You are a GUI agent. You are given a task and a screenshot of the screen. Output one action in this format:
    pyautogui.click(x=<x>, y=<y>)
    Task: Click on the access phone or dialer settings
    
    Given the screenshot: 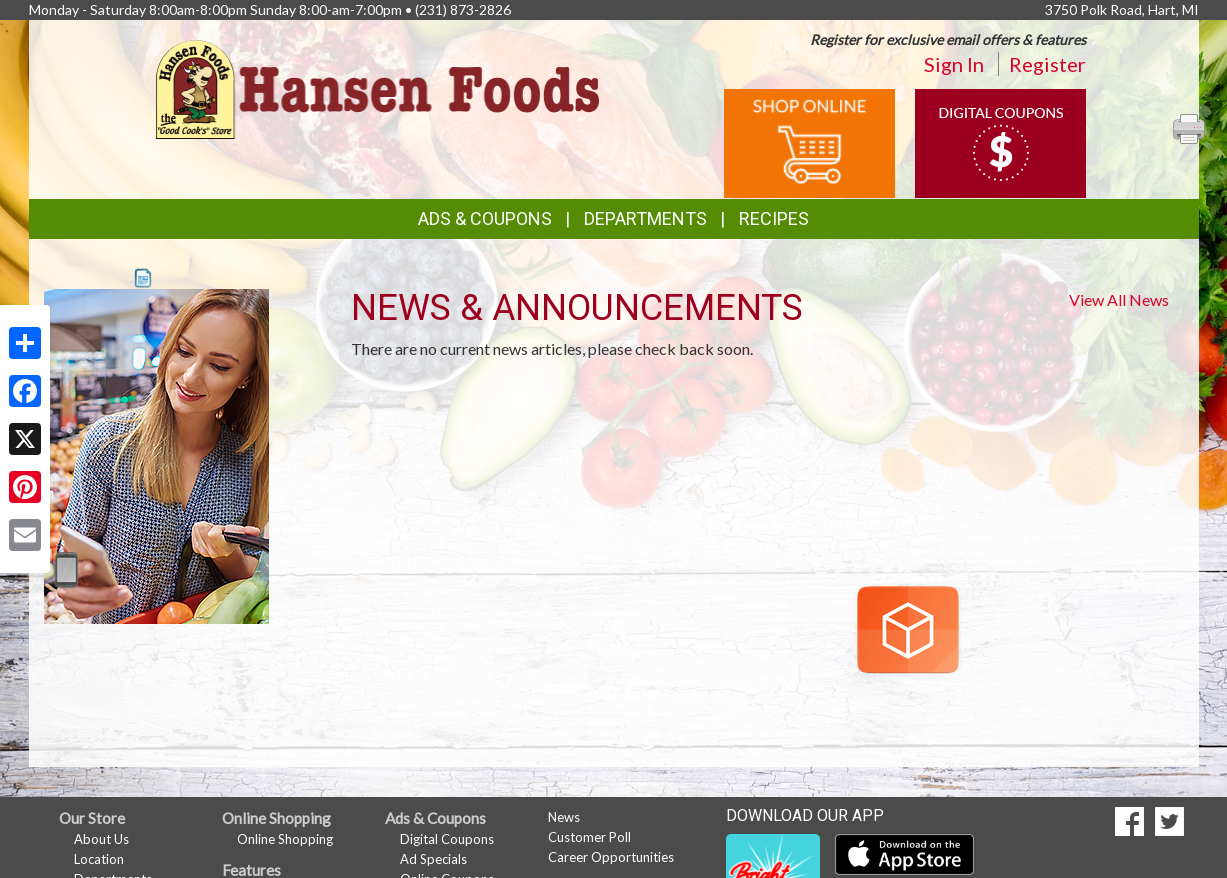 What is the action you would take?
    pyautogui.click(x=66, y=570)
    